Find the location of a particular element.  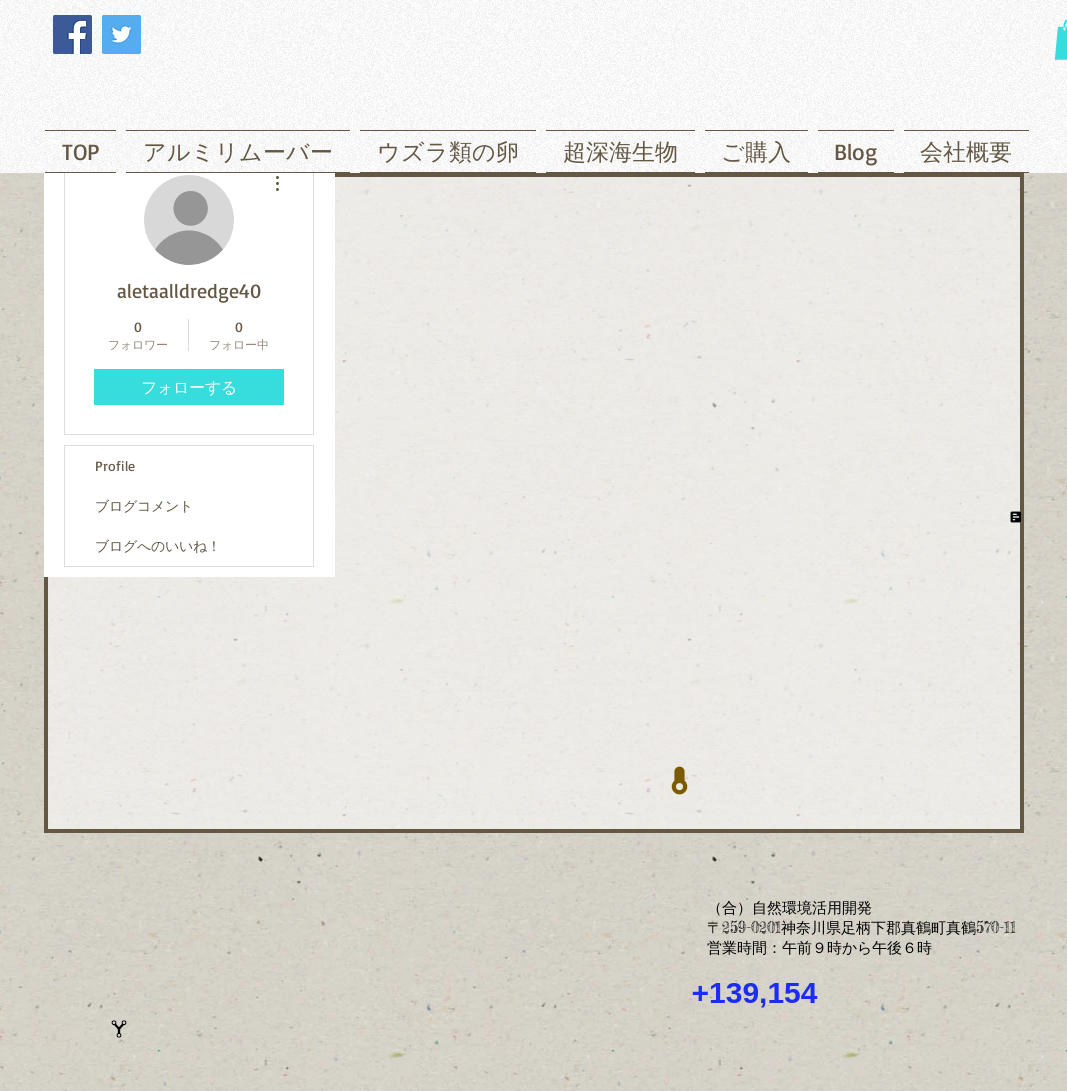

indicates lowest temperature setting or reading is located at coordinates (679, 780).